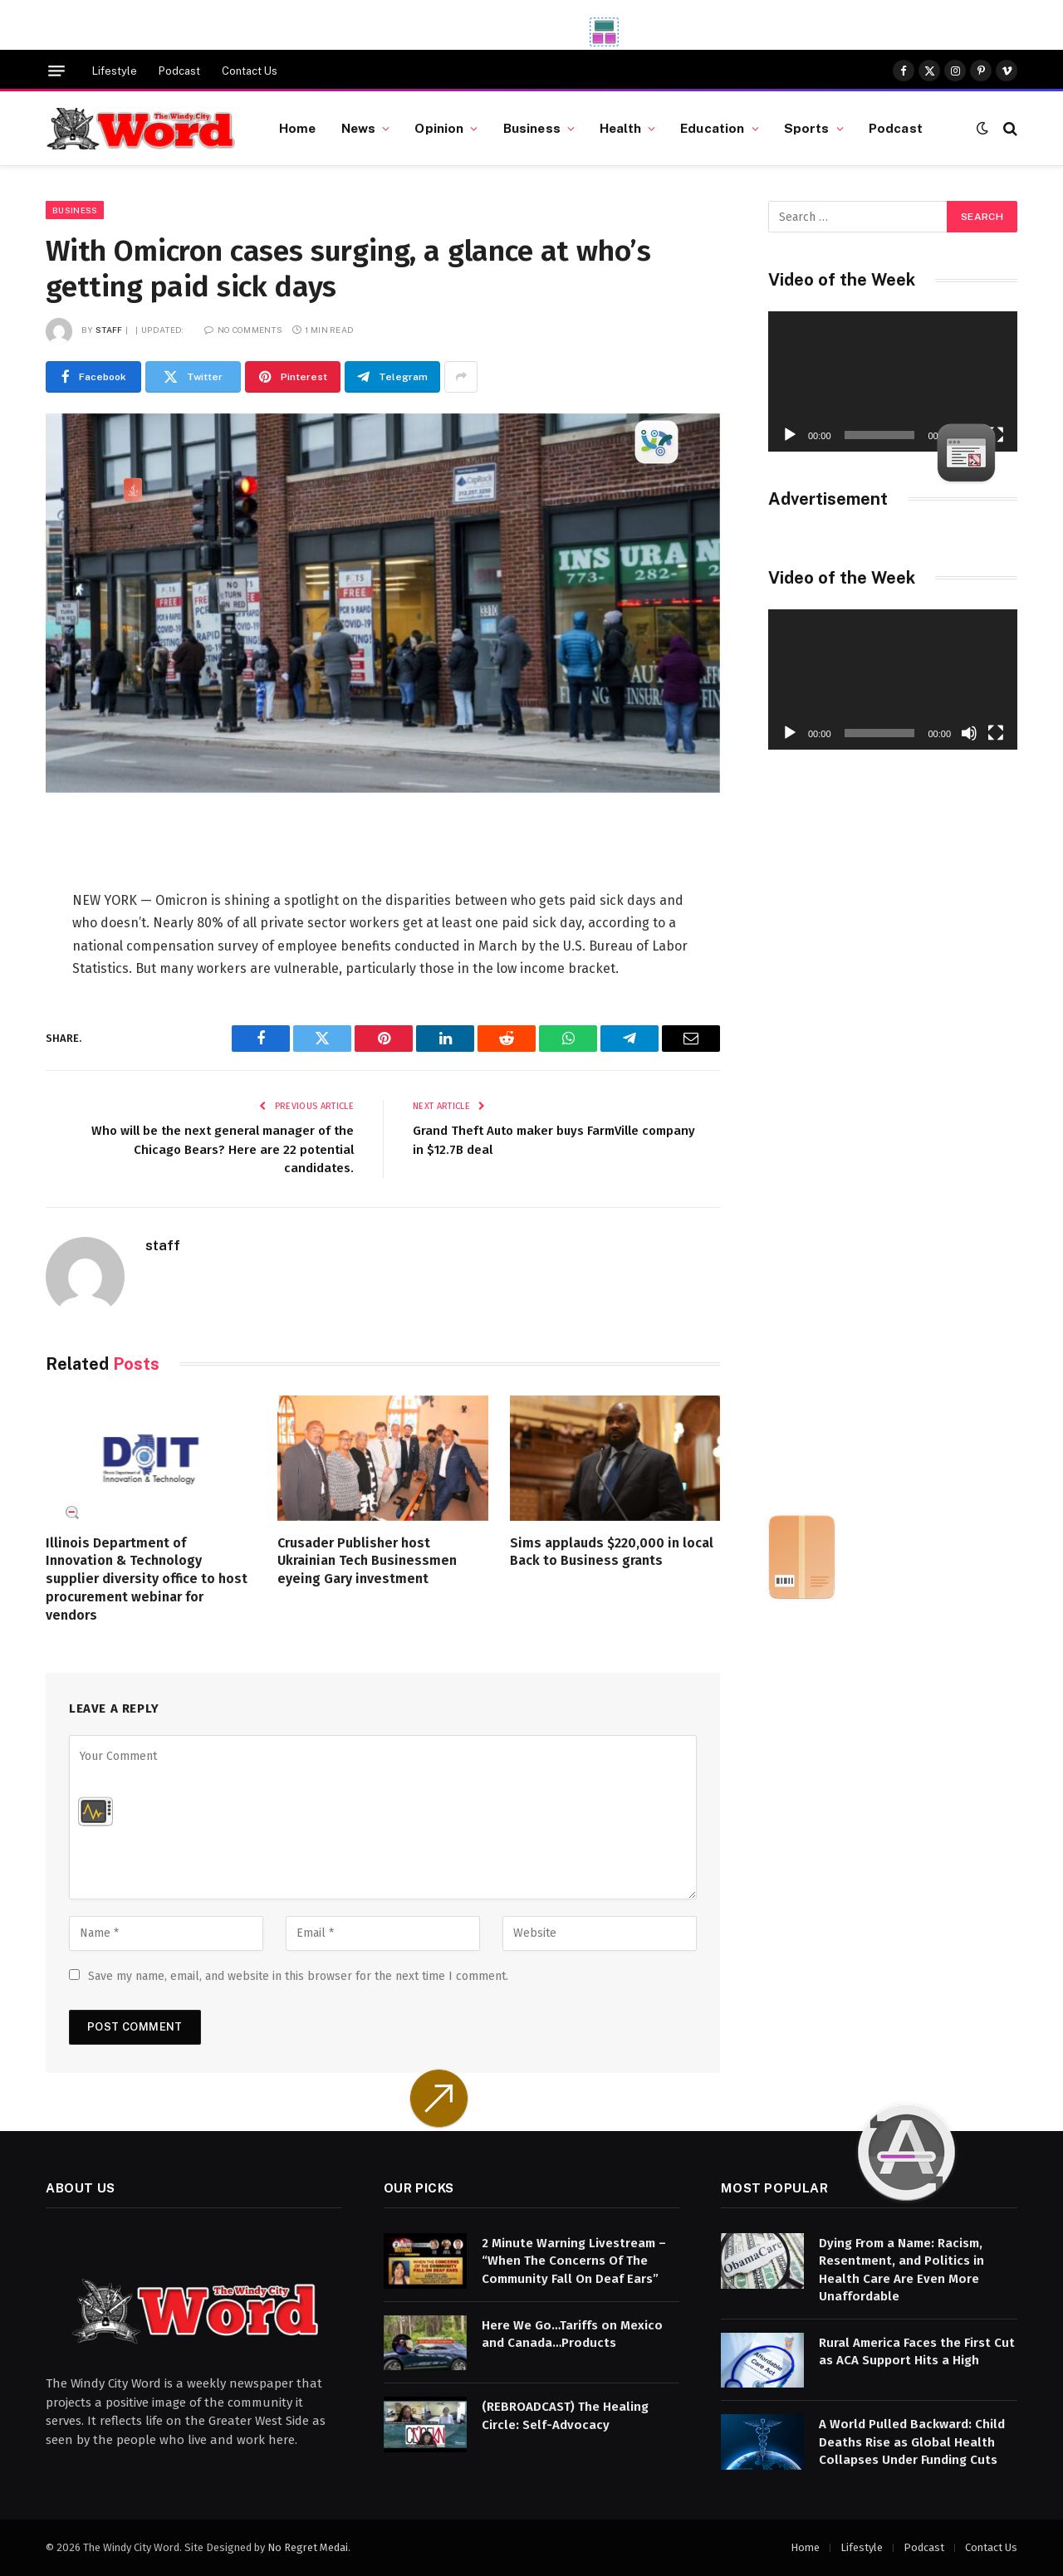 Image resolution: width=1063 pixels, height=2576 pixels. What do you see at coordinates (438, 2098) in the screenshot?
I see `indicates a symbolic link or shortcut to another file` at bounding box center [438, 2098].